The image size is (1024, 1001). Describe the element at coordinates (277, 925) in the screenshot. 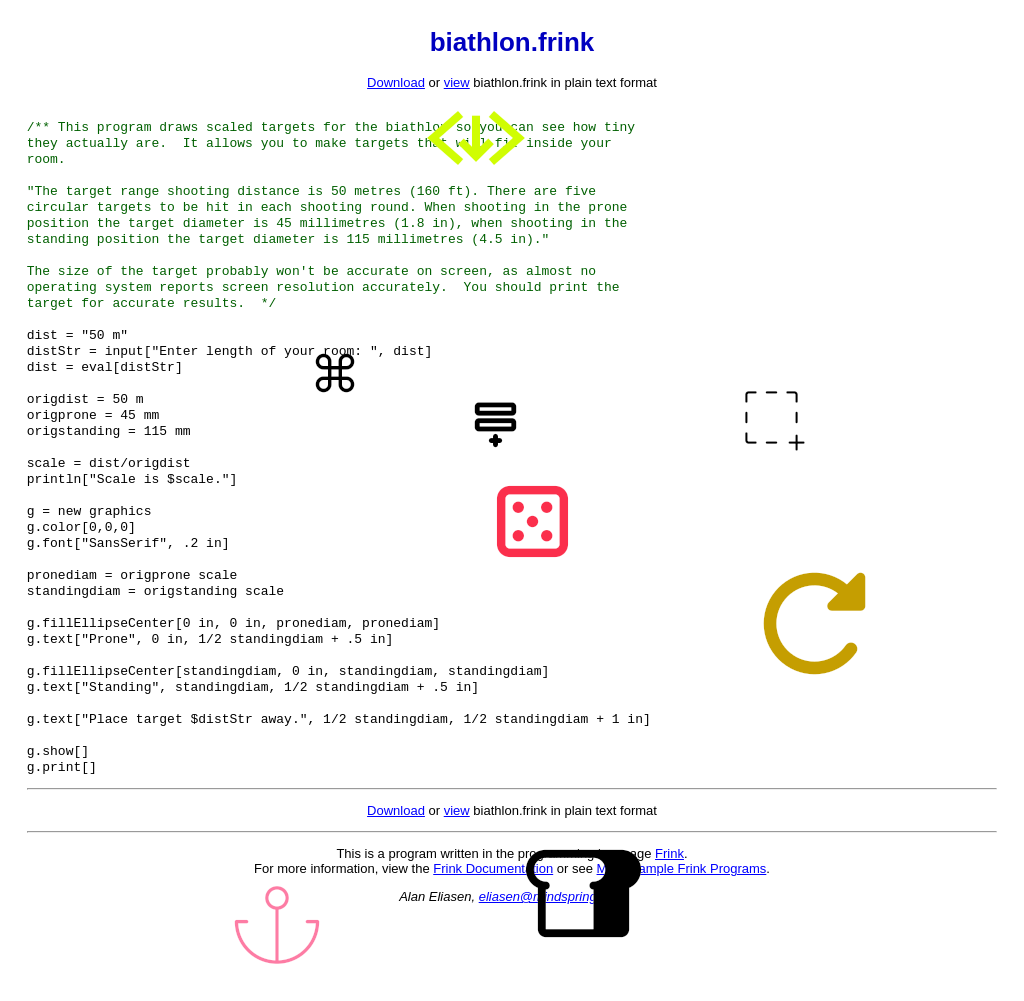

I see `anchor point or fixed position marker` at that location.